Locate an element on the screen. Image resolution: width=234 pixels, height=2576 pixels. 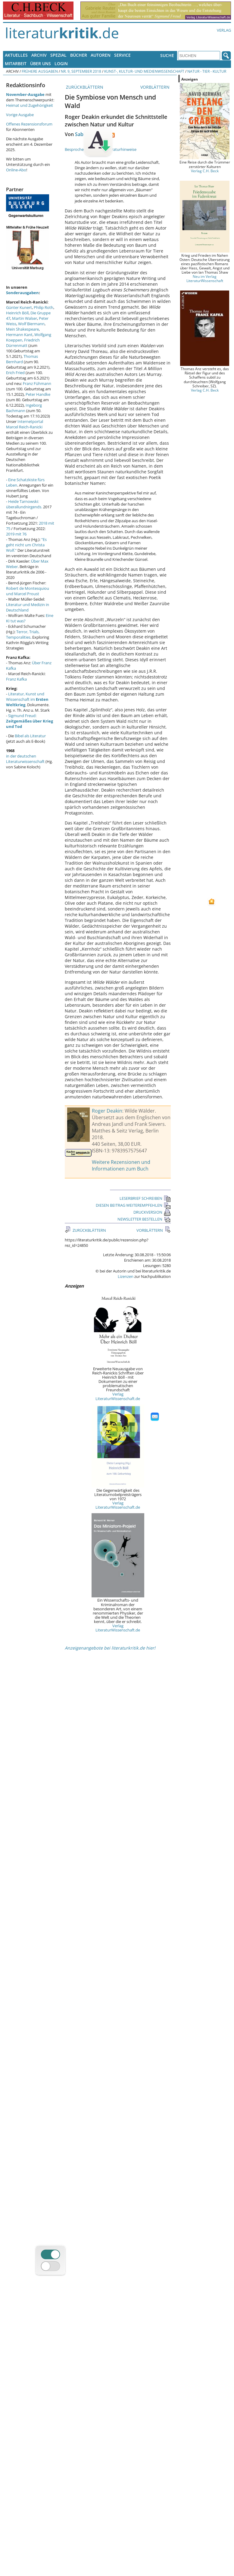
open gnome tweaks settings application is located at coordinates (50, 2260).